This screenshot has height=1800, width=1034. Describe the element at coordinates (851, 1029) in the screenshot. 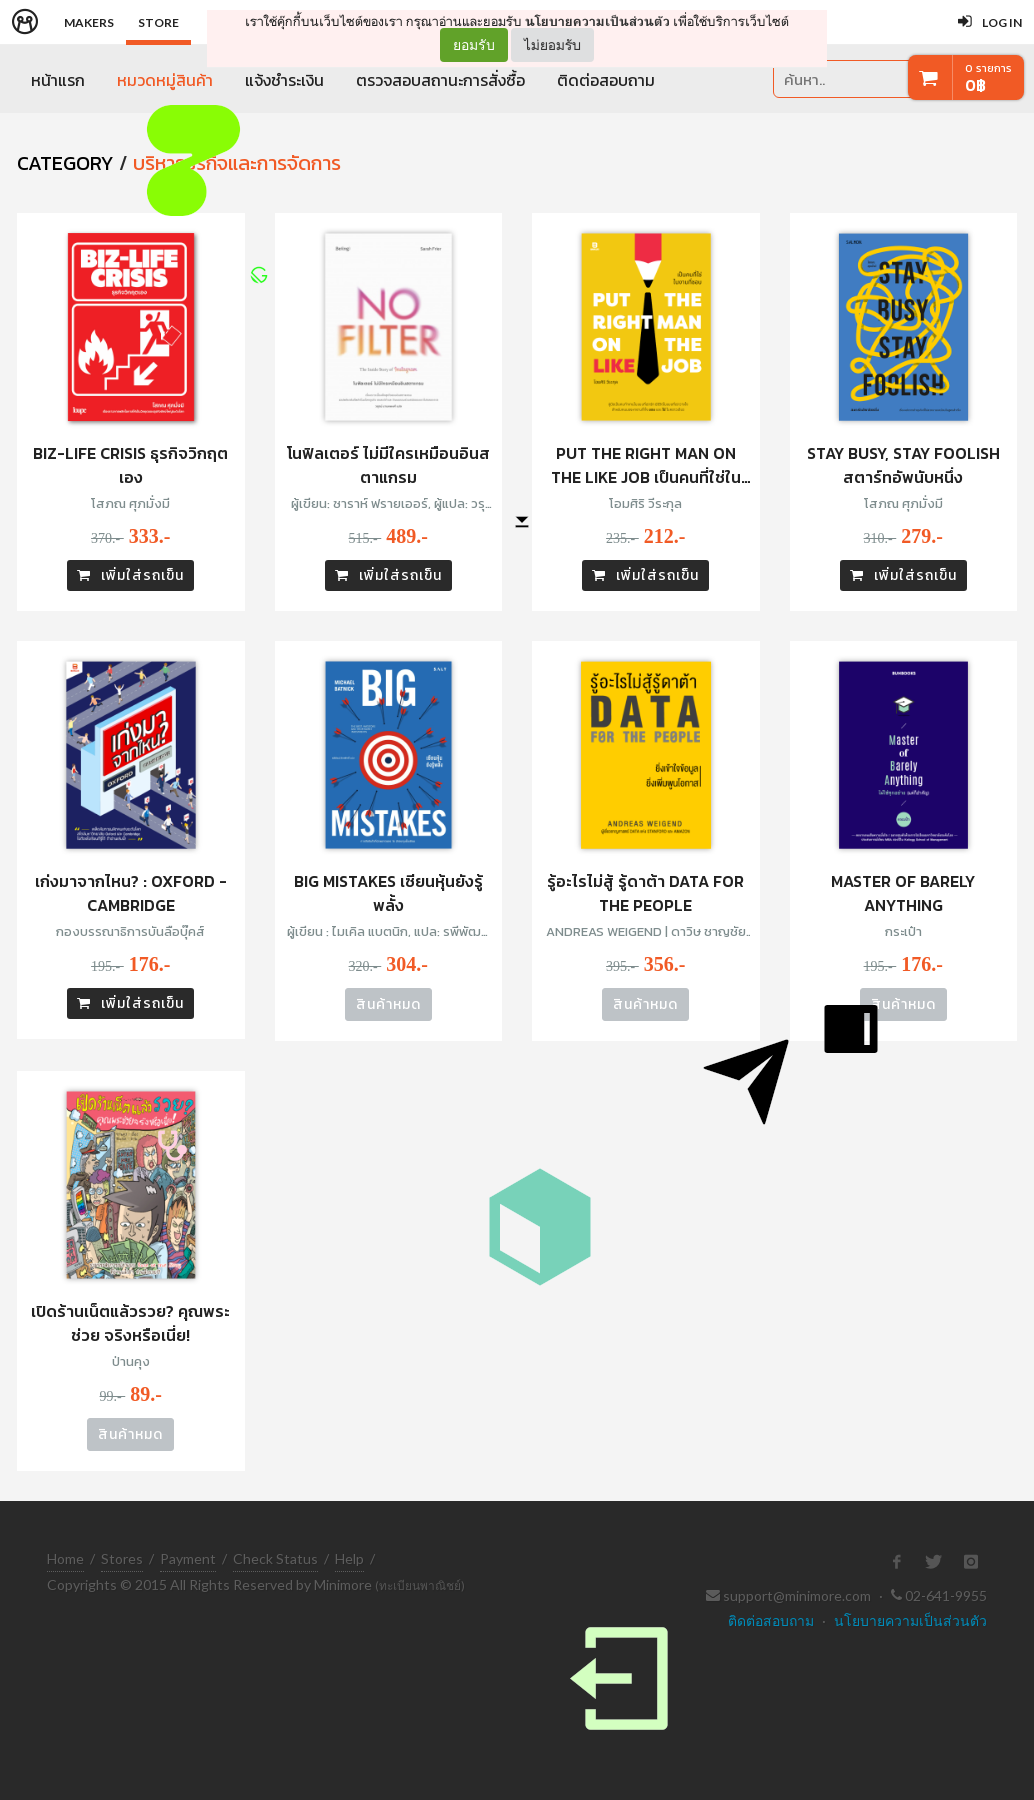

I see `switch to right sidebar layout` at that location.